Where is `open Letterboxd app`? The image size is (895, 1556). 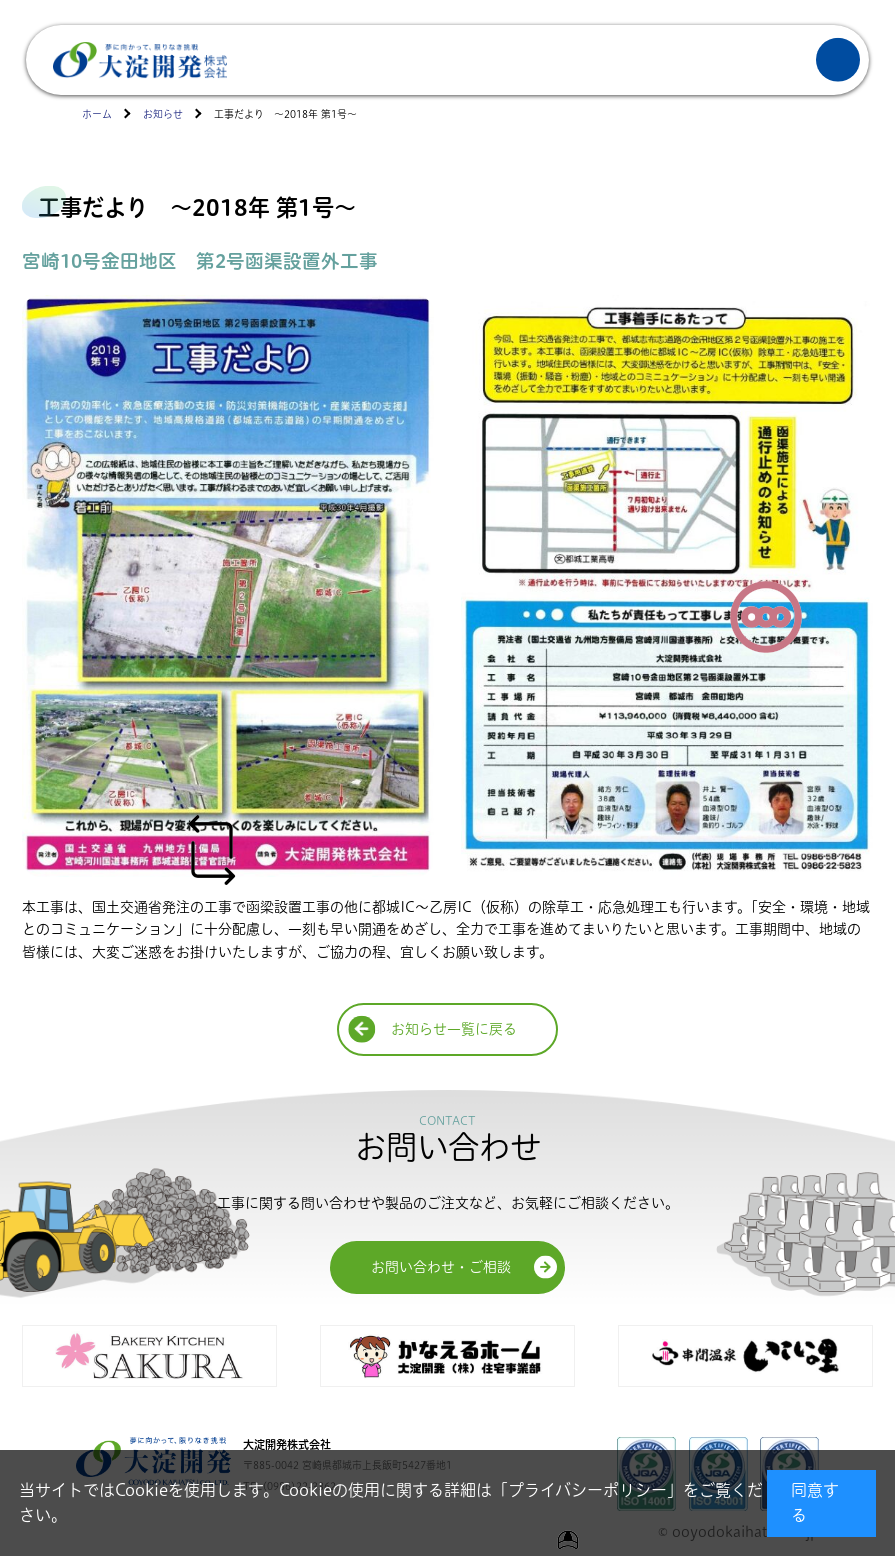
open Letterboxd app is located at coordinates (766, 617).